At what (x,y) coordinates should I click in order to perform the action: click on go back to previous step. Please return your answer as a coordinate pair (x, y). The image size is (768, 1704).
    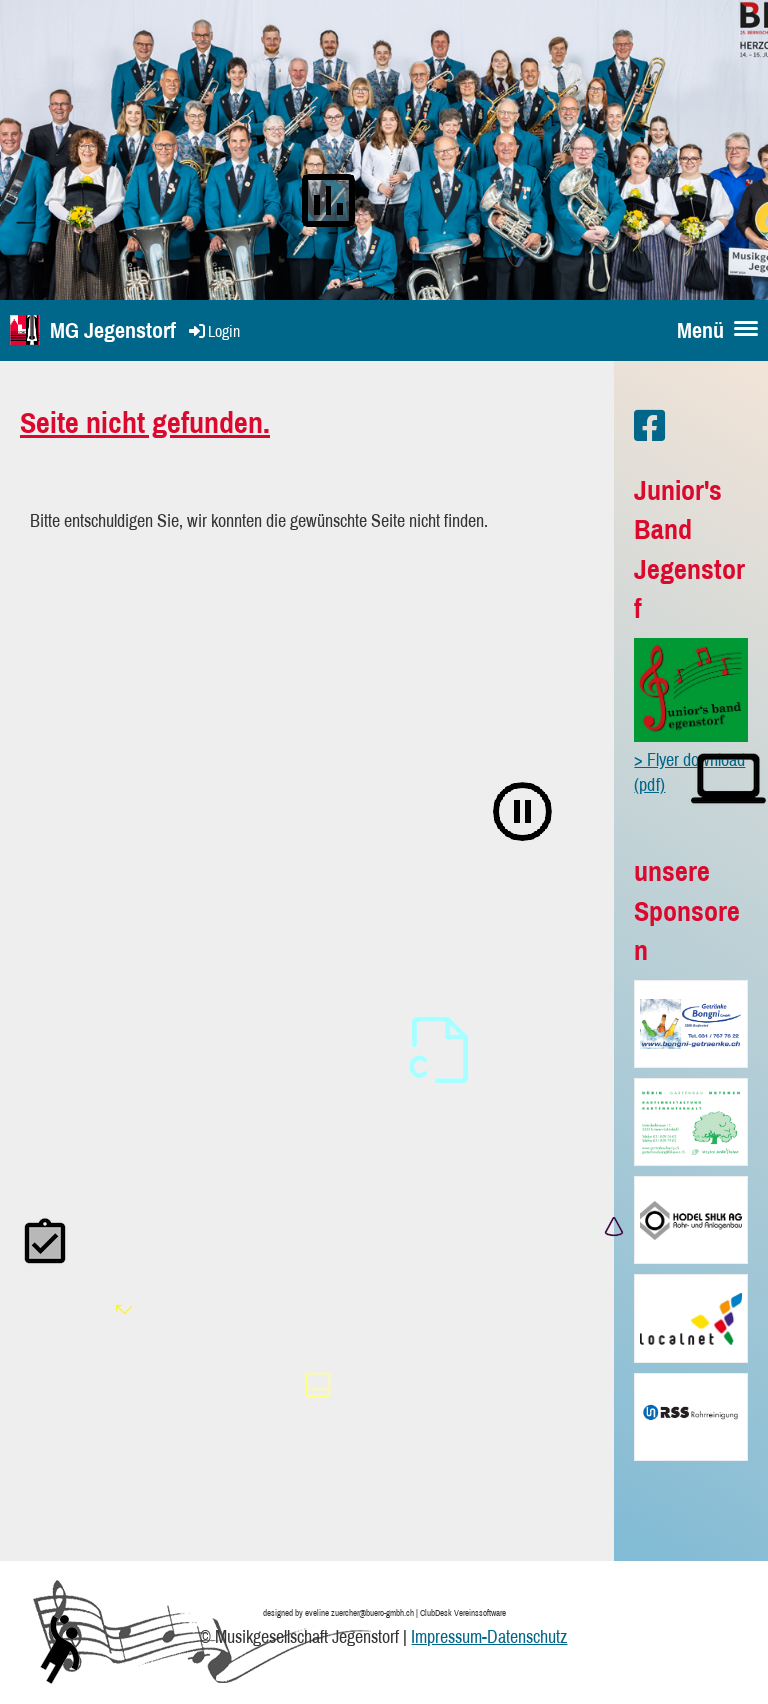
    Looking at the image, I should click on (124, 1309).